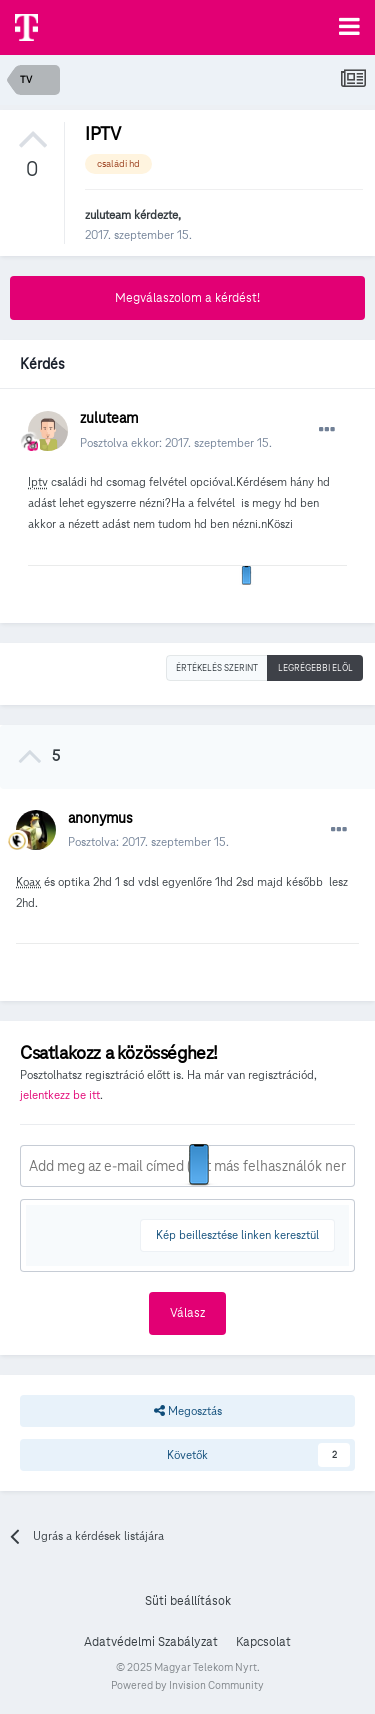 The height and width of the screenshot is (1714, 375). What do you see at coordinates (246, 575) in the screenshot?
I see `indicates a connected iPhone device` at bounding box center [246, 575].